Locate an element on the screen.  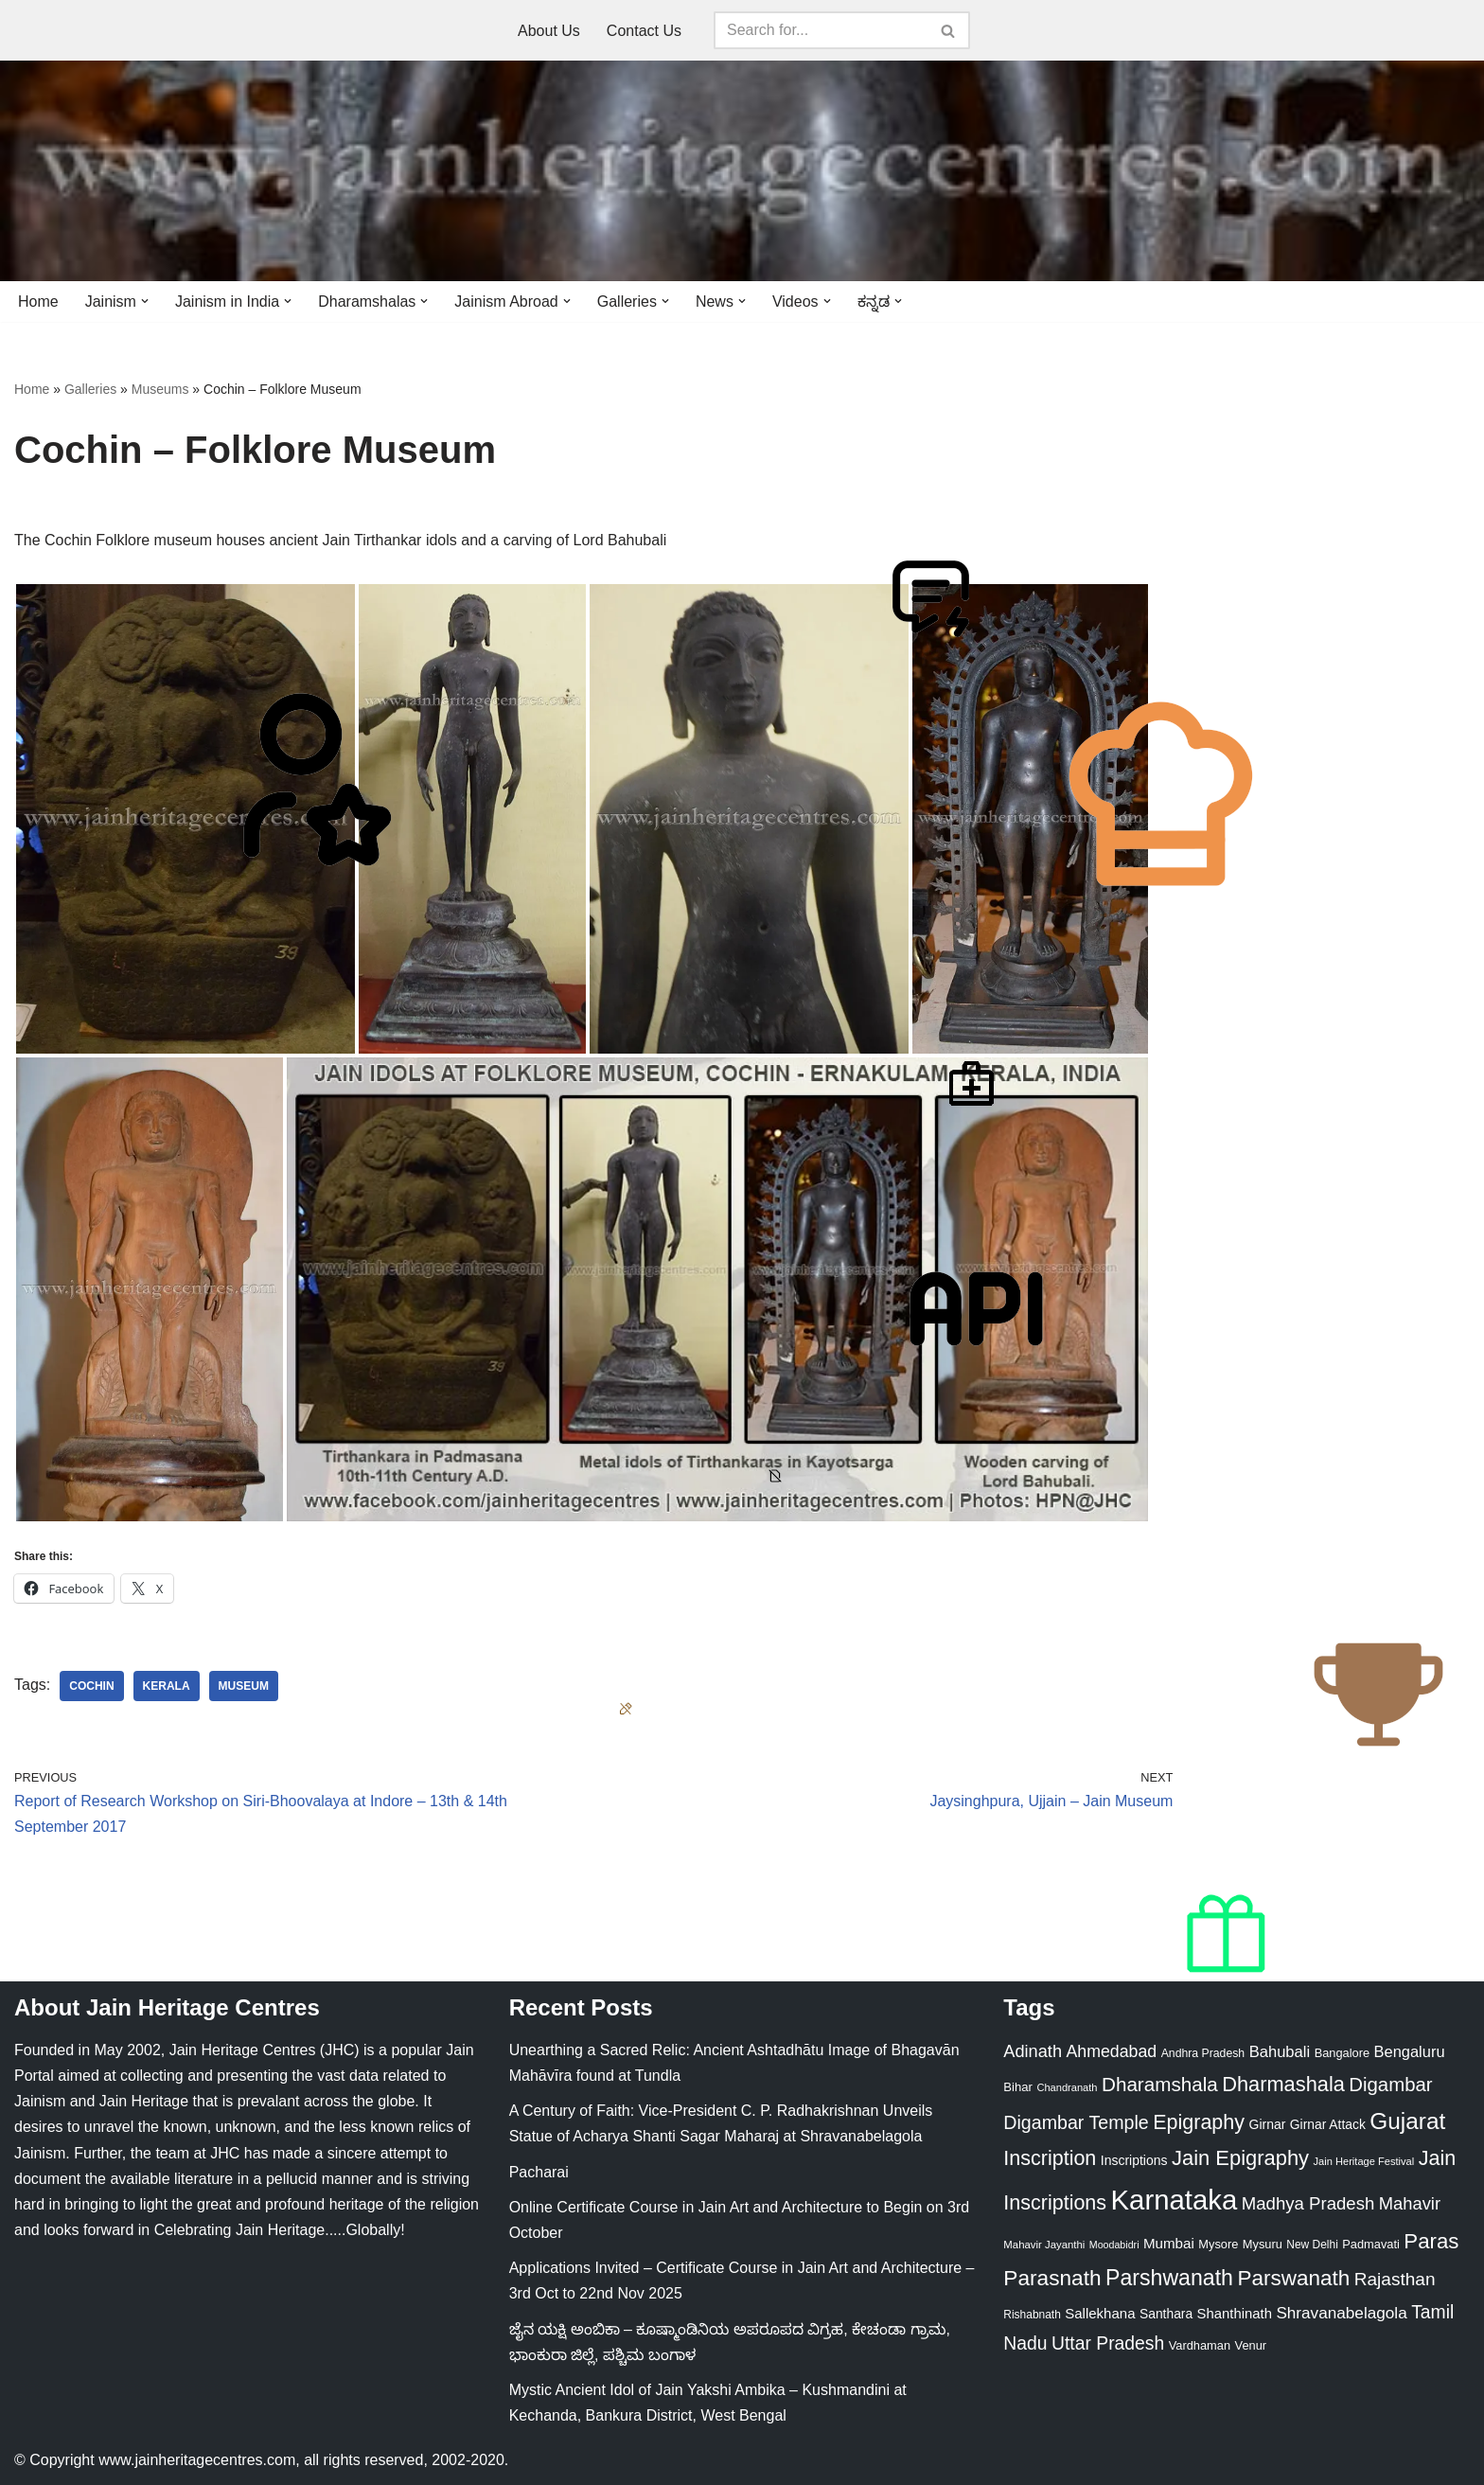
file unavailable or inaccessible is located at coordinates (775, 1476).